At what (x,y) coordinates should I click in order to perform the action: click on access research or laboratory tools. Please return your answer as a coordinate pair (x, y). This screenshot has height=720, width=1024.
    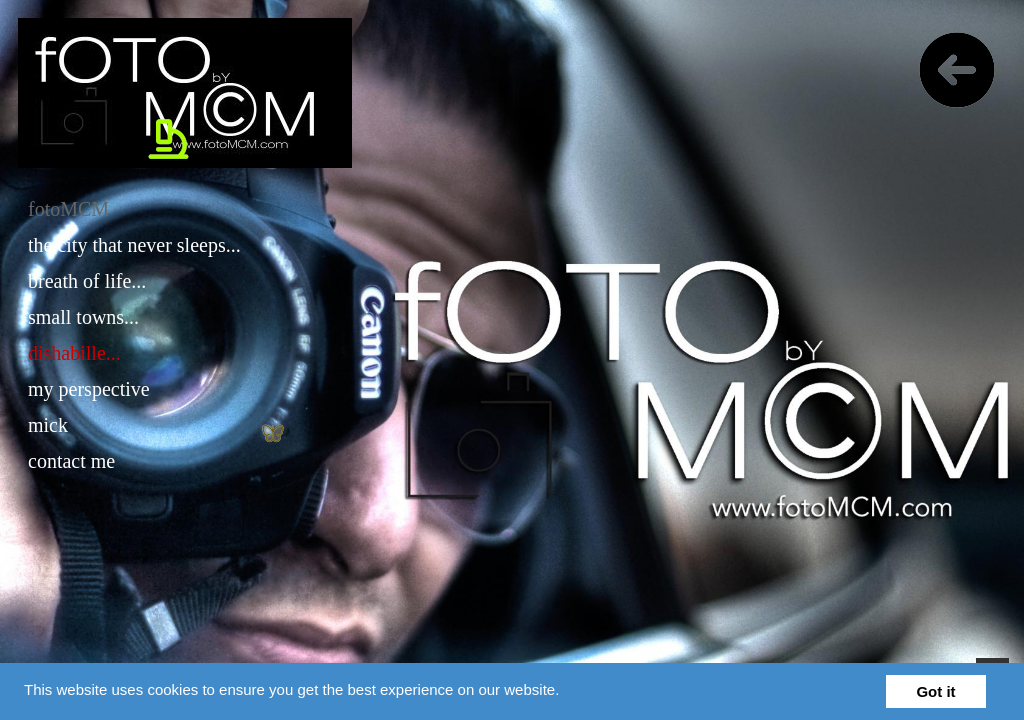
    Looking at the image, I should click on (168, 140).